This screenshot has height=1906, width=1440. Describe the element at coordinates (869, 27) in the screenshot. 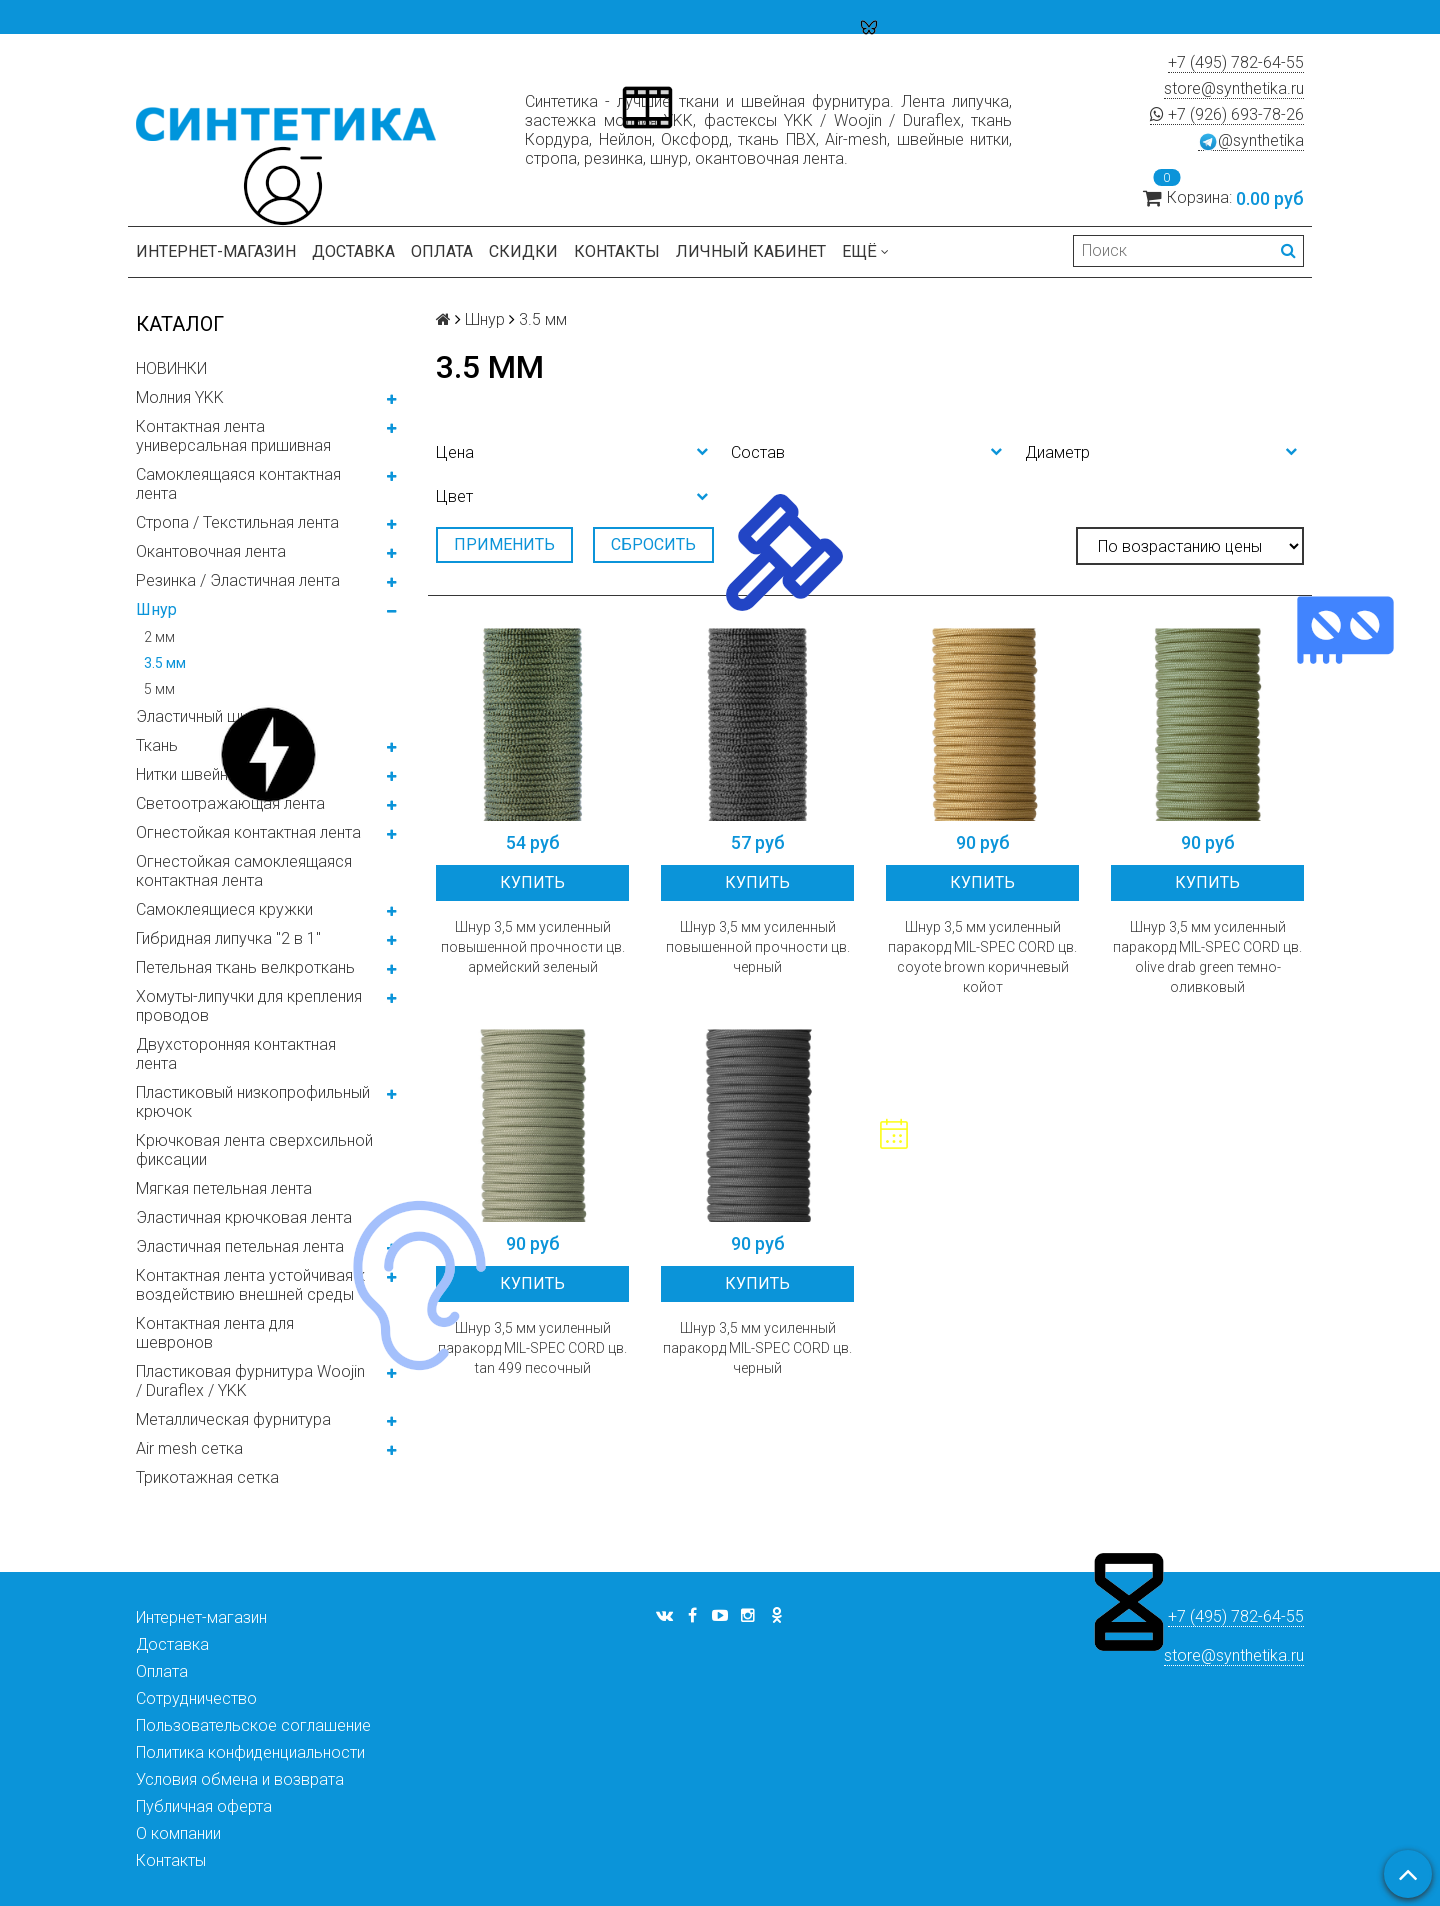

I see `open the Bluesky app` at that location.